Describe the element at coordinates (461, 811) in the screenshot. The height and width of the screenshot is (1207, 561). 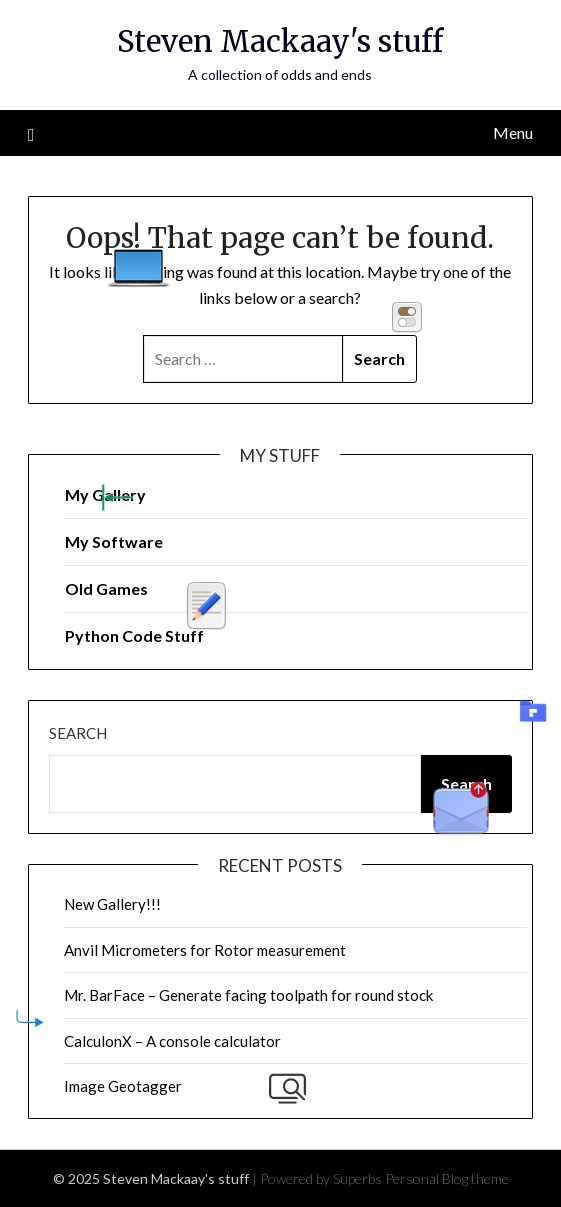
I see `send an email message` at that location.